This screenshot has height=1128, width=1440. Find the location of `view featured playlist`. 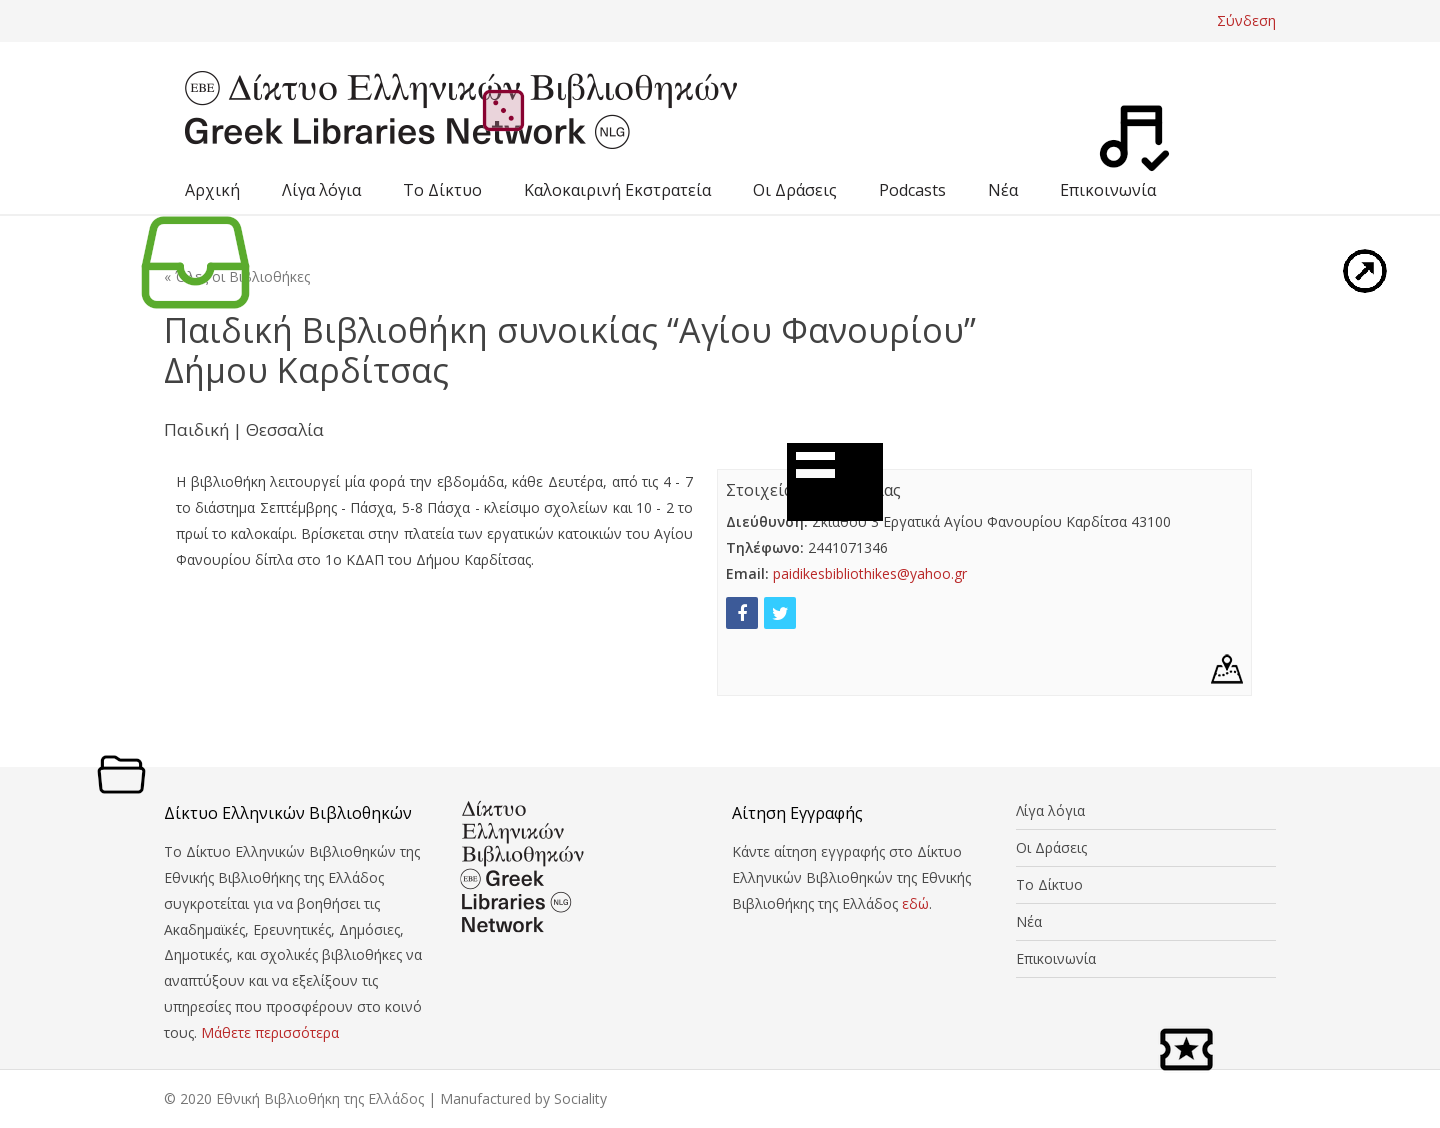

view featured playlist is located at coordinates (835, 482).